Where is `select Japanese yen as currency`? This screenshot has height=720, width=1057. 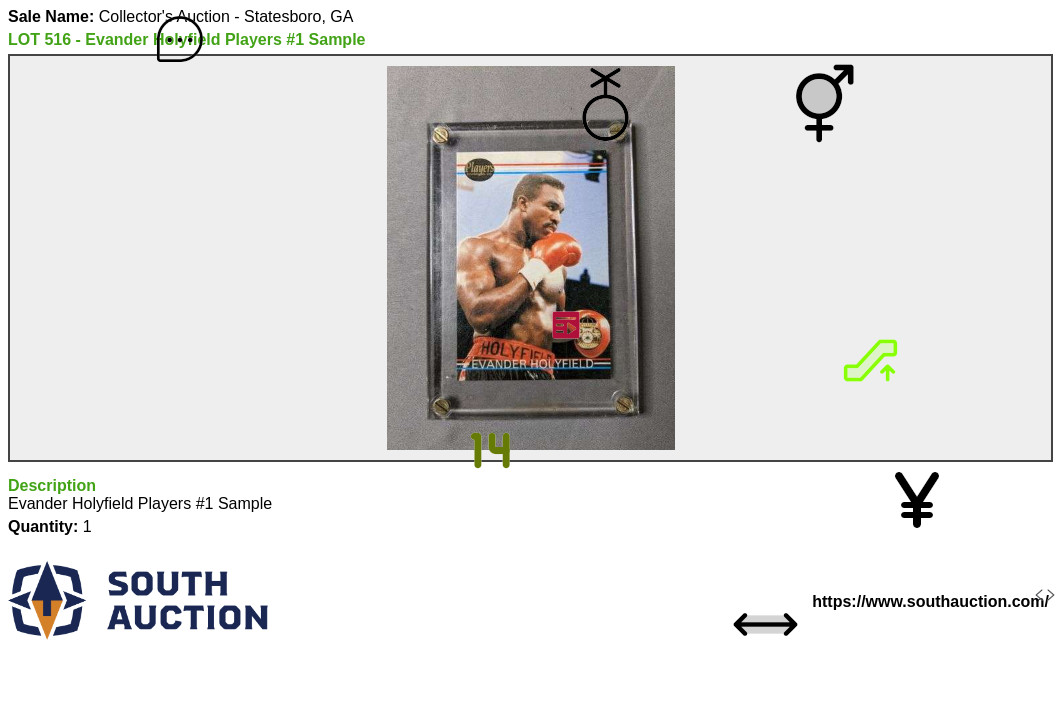
select Japanese yen as currency is located at coordinates (917, 500).